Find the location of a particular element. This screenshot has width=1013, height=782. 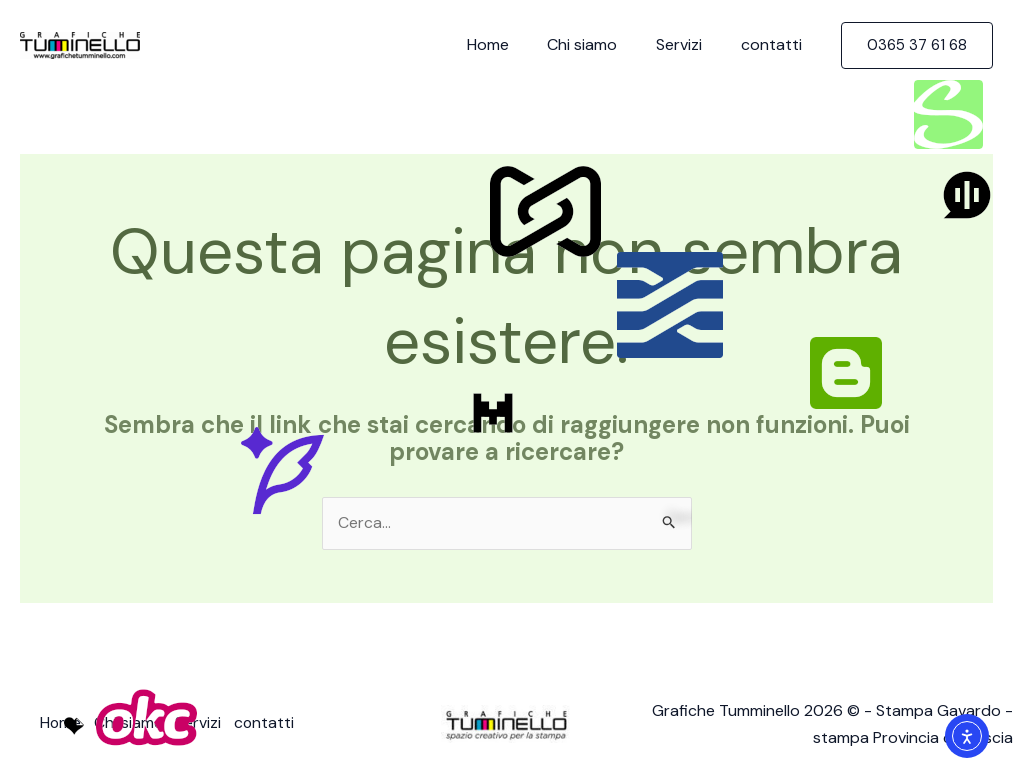

open Blogger app is located at coordinates (846, 373).